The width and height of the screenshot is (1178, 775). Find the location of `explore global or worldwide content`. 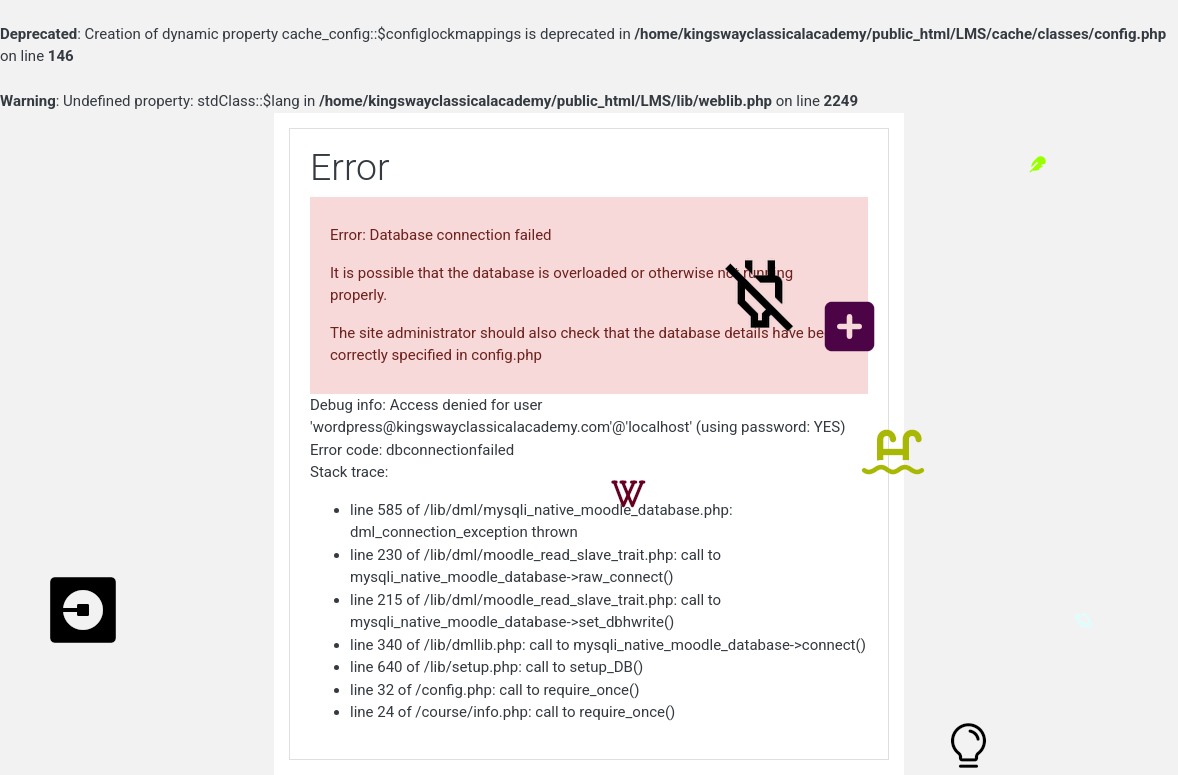

explore global or worldwide content is located at coordinates (1083, 620).